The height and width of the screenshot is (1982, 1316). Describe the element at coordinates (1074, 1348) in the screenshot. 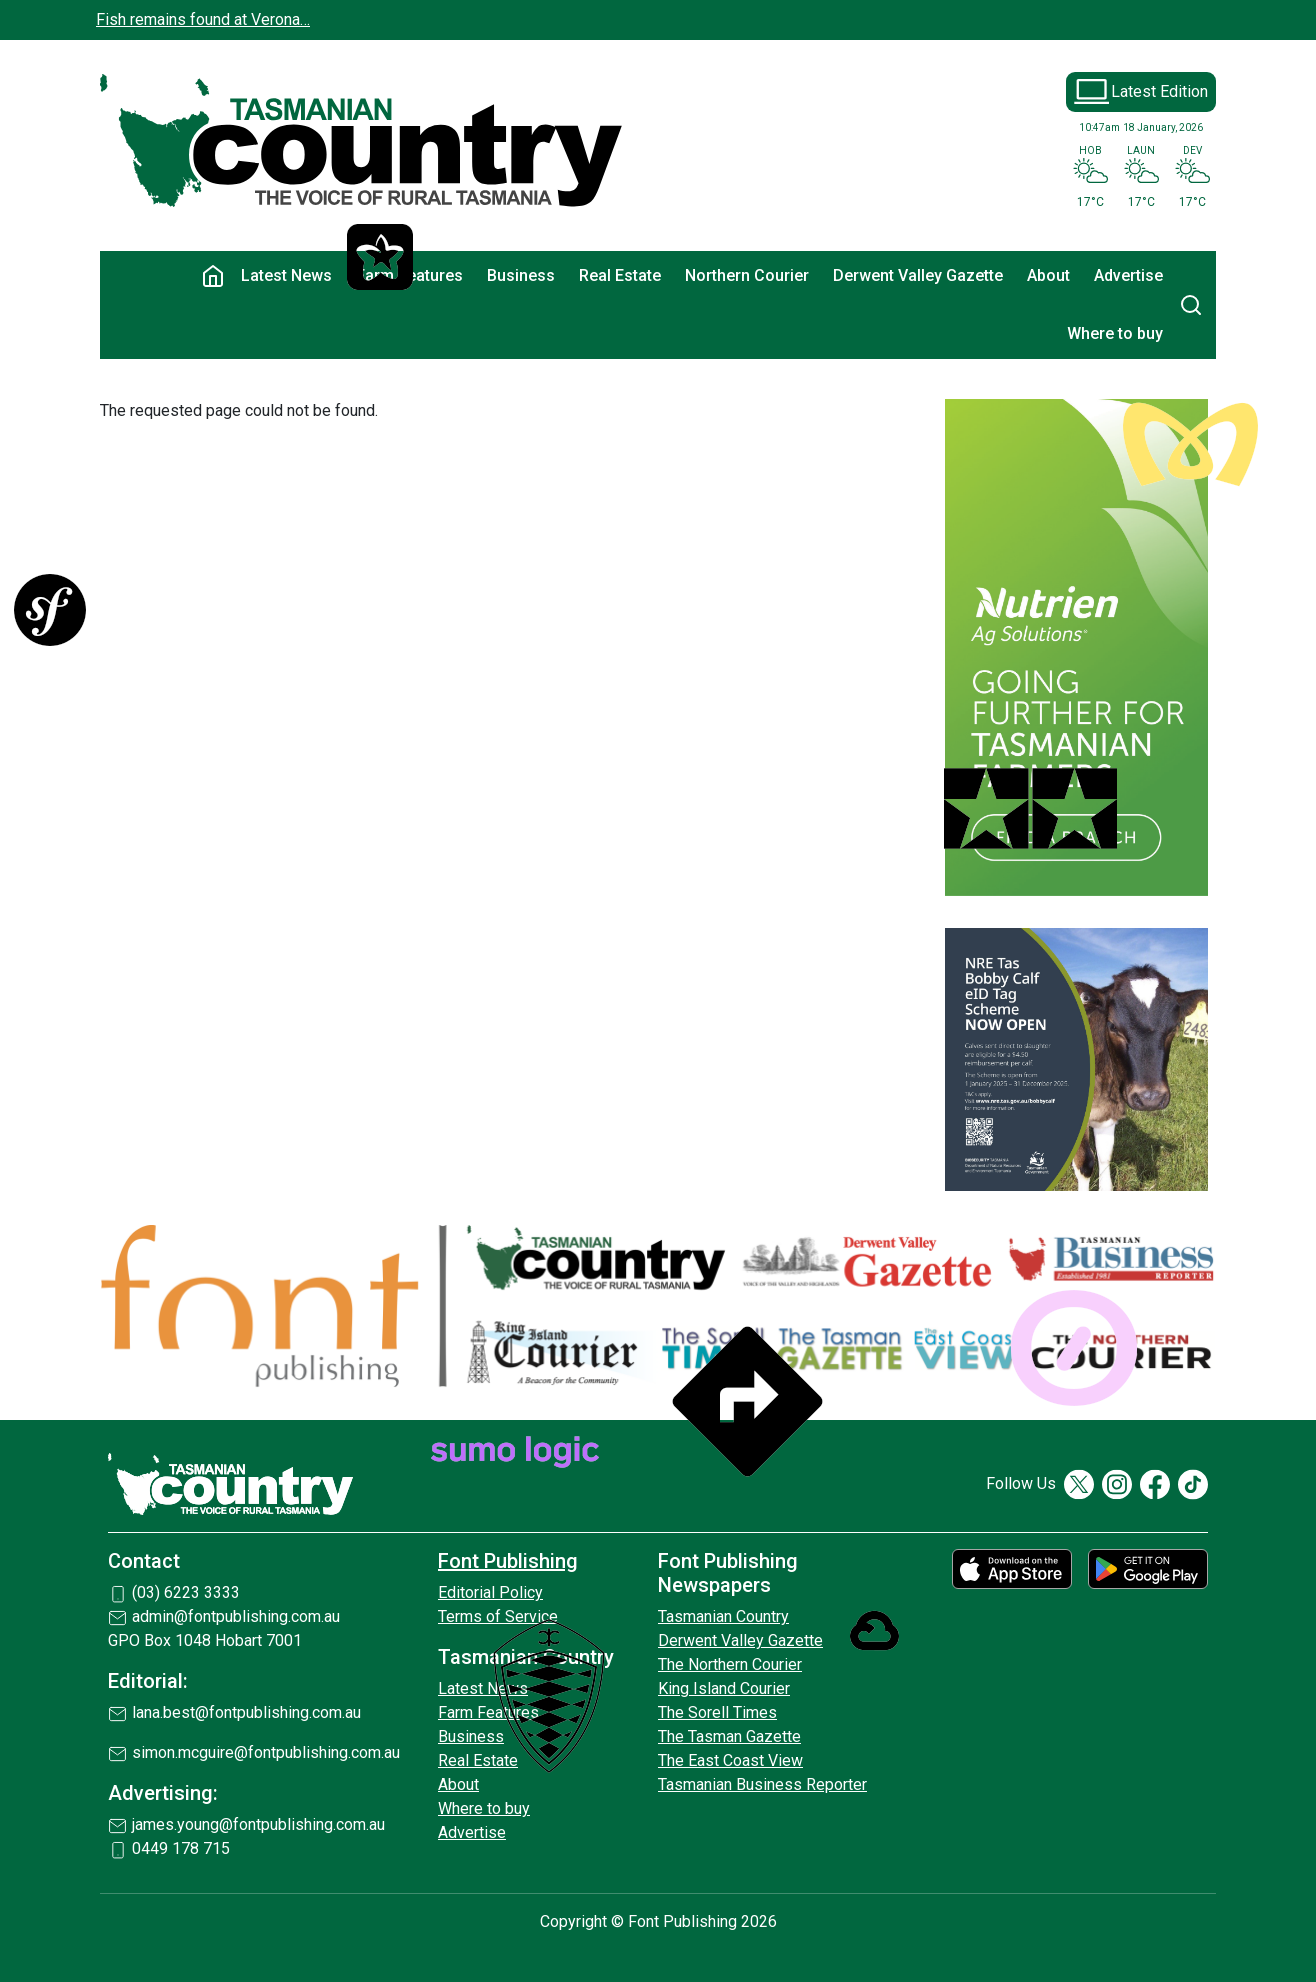

I see `automattic company logo` at that location.